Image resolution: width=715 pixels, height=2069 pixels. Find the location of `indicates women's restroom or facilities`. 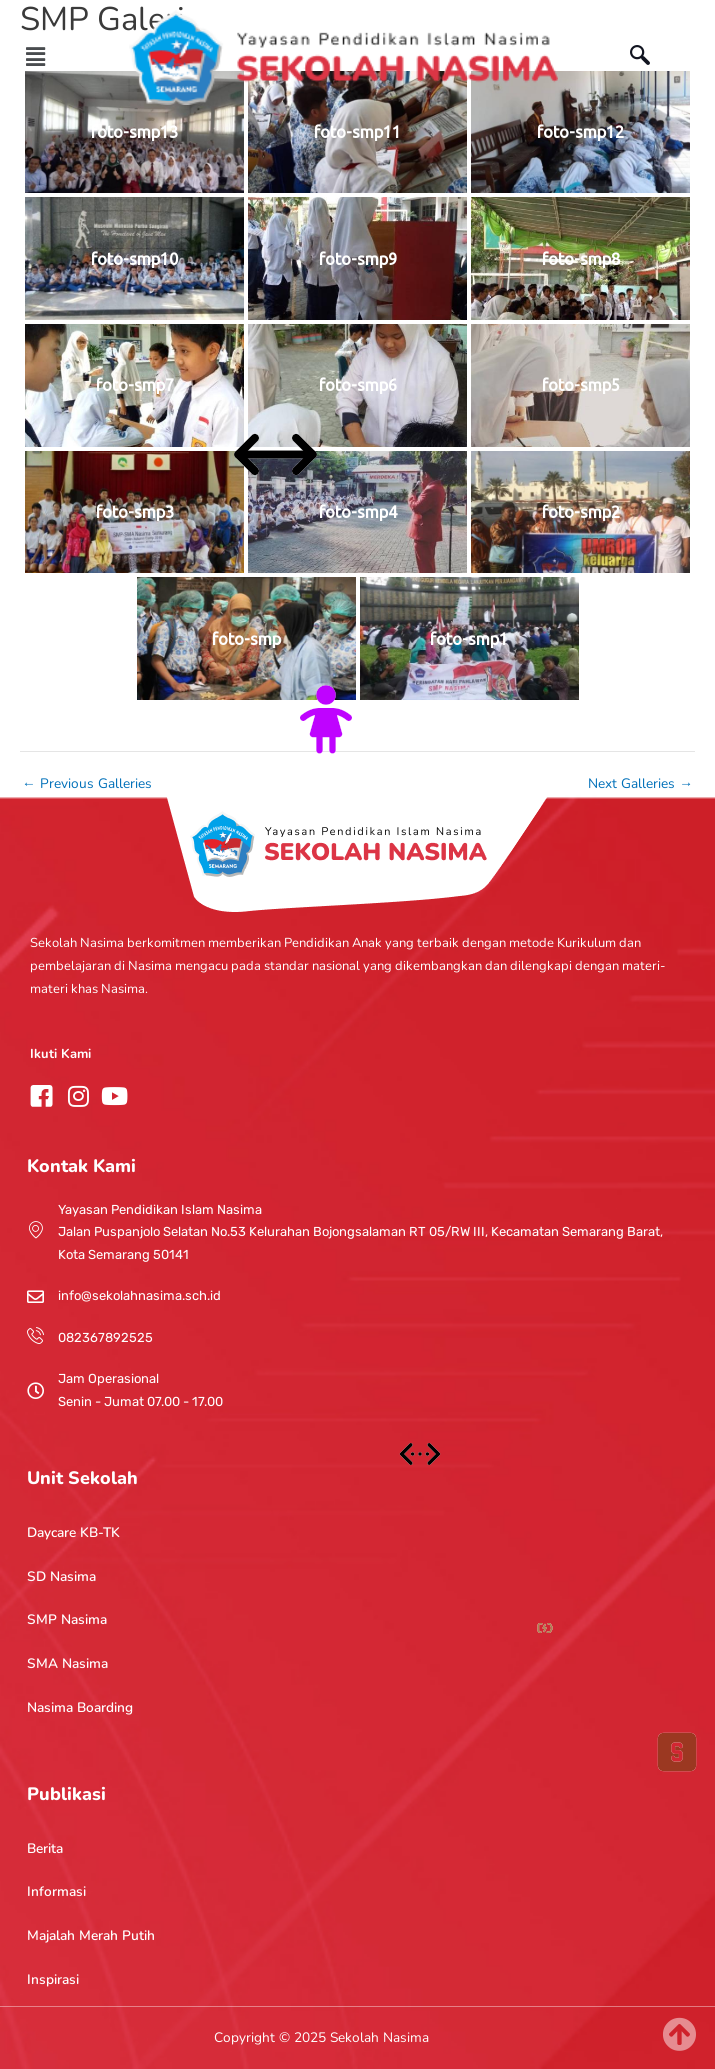

indicates women's restroom or facilities is located at coordinates (326, 721).